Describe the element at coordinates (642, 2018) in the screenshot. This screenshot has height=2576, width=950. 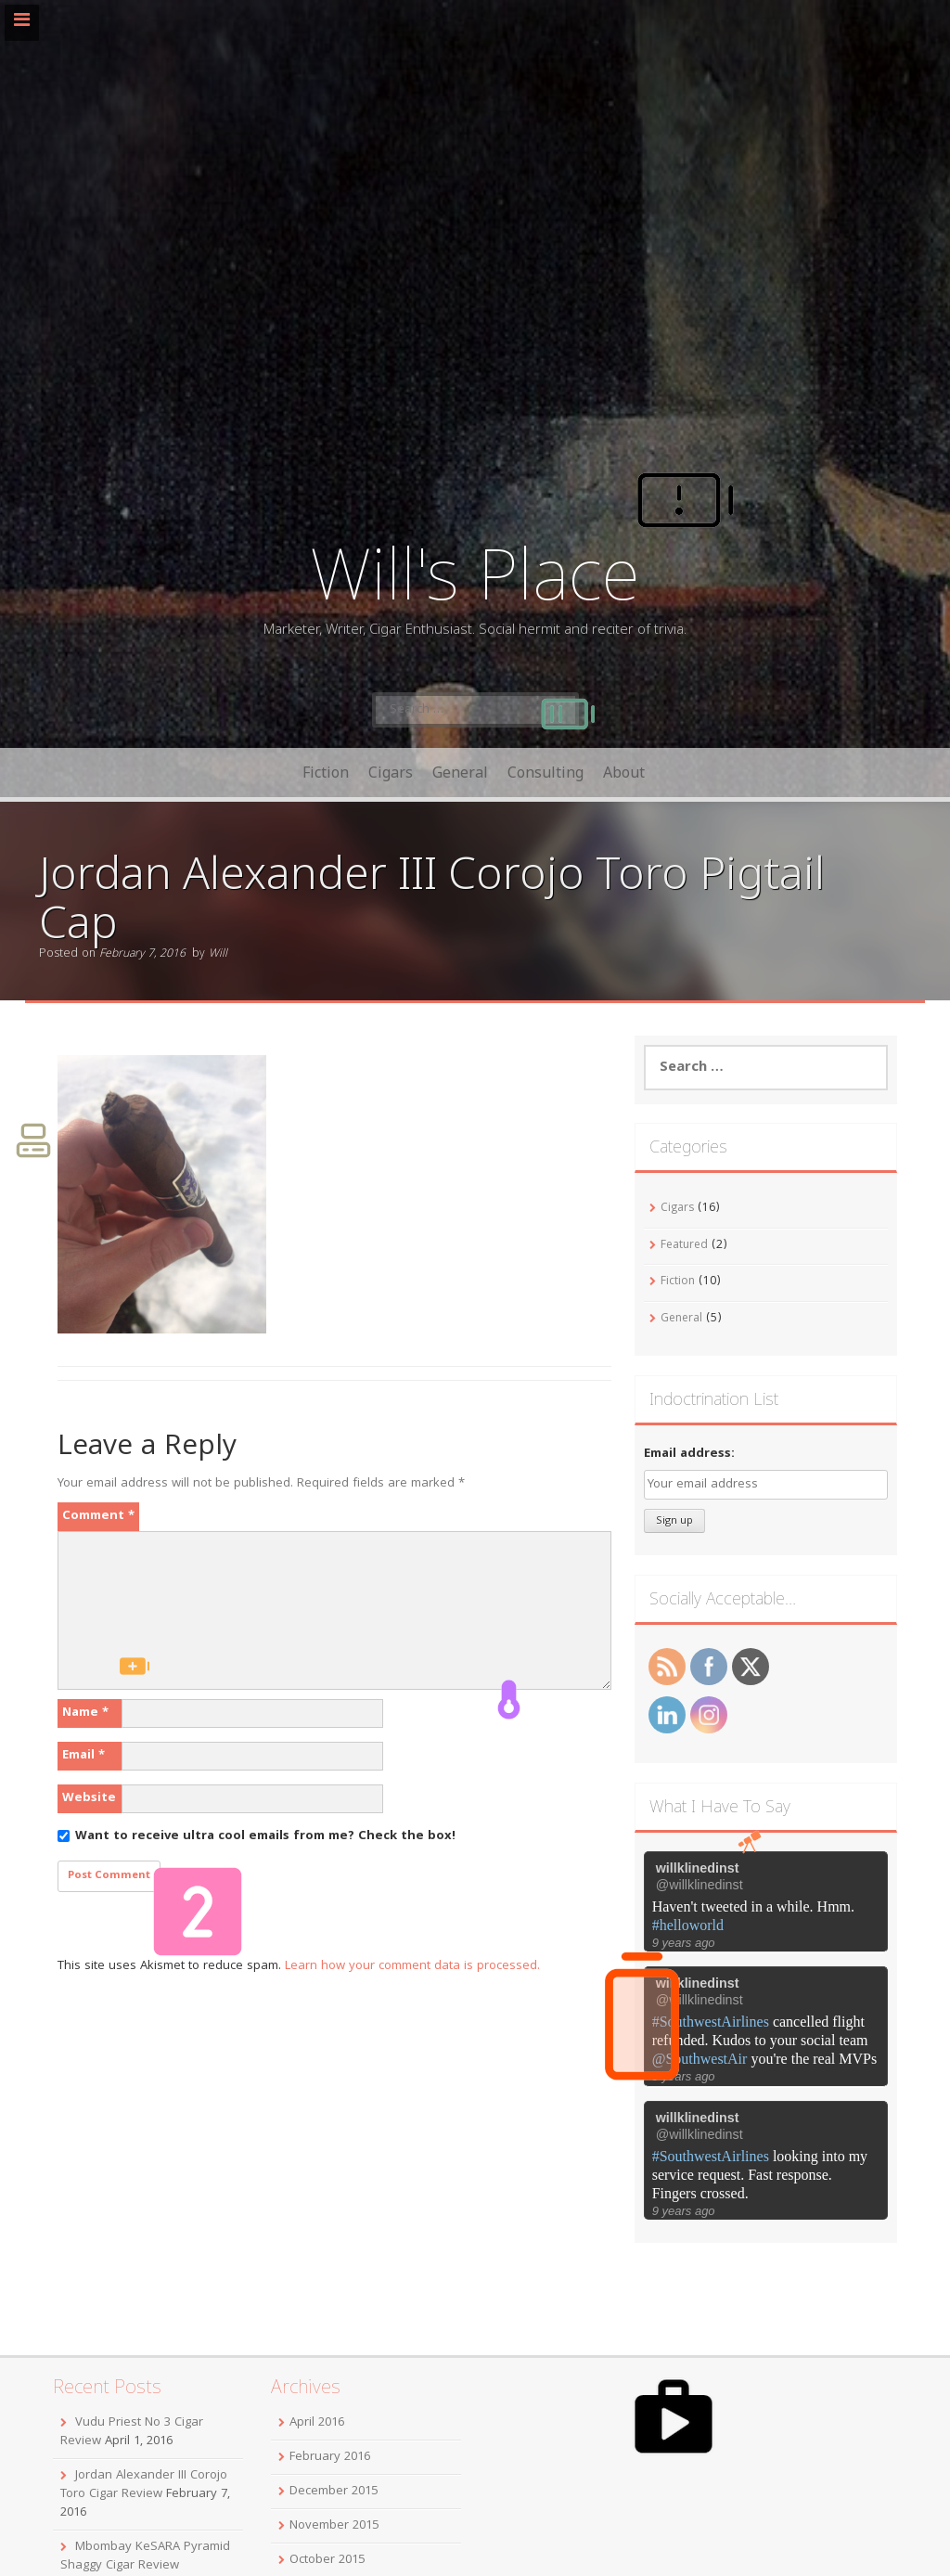
I see `indicates battery is completely drained` at that location.